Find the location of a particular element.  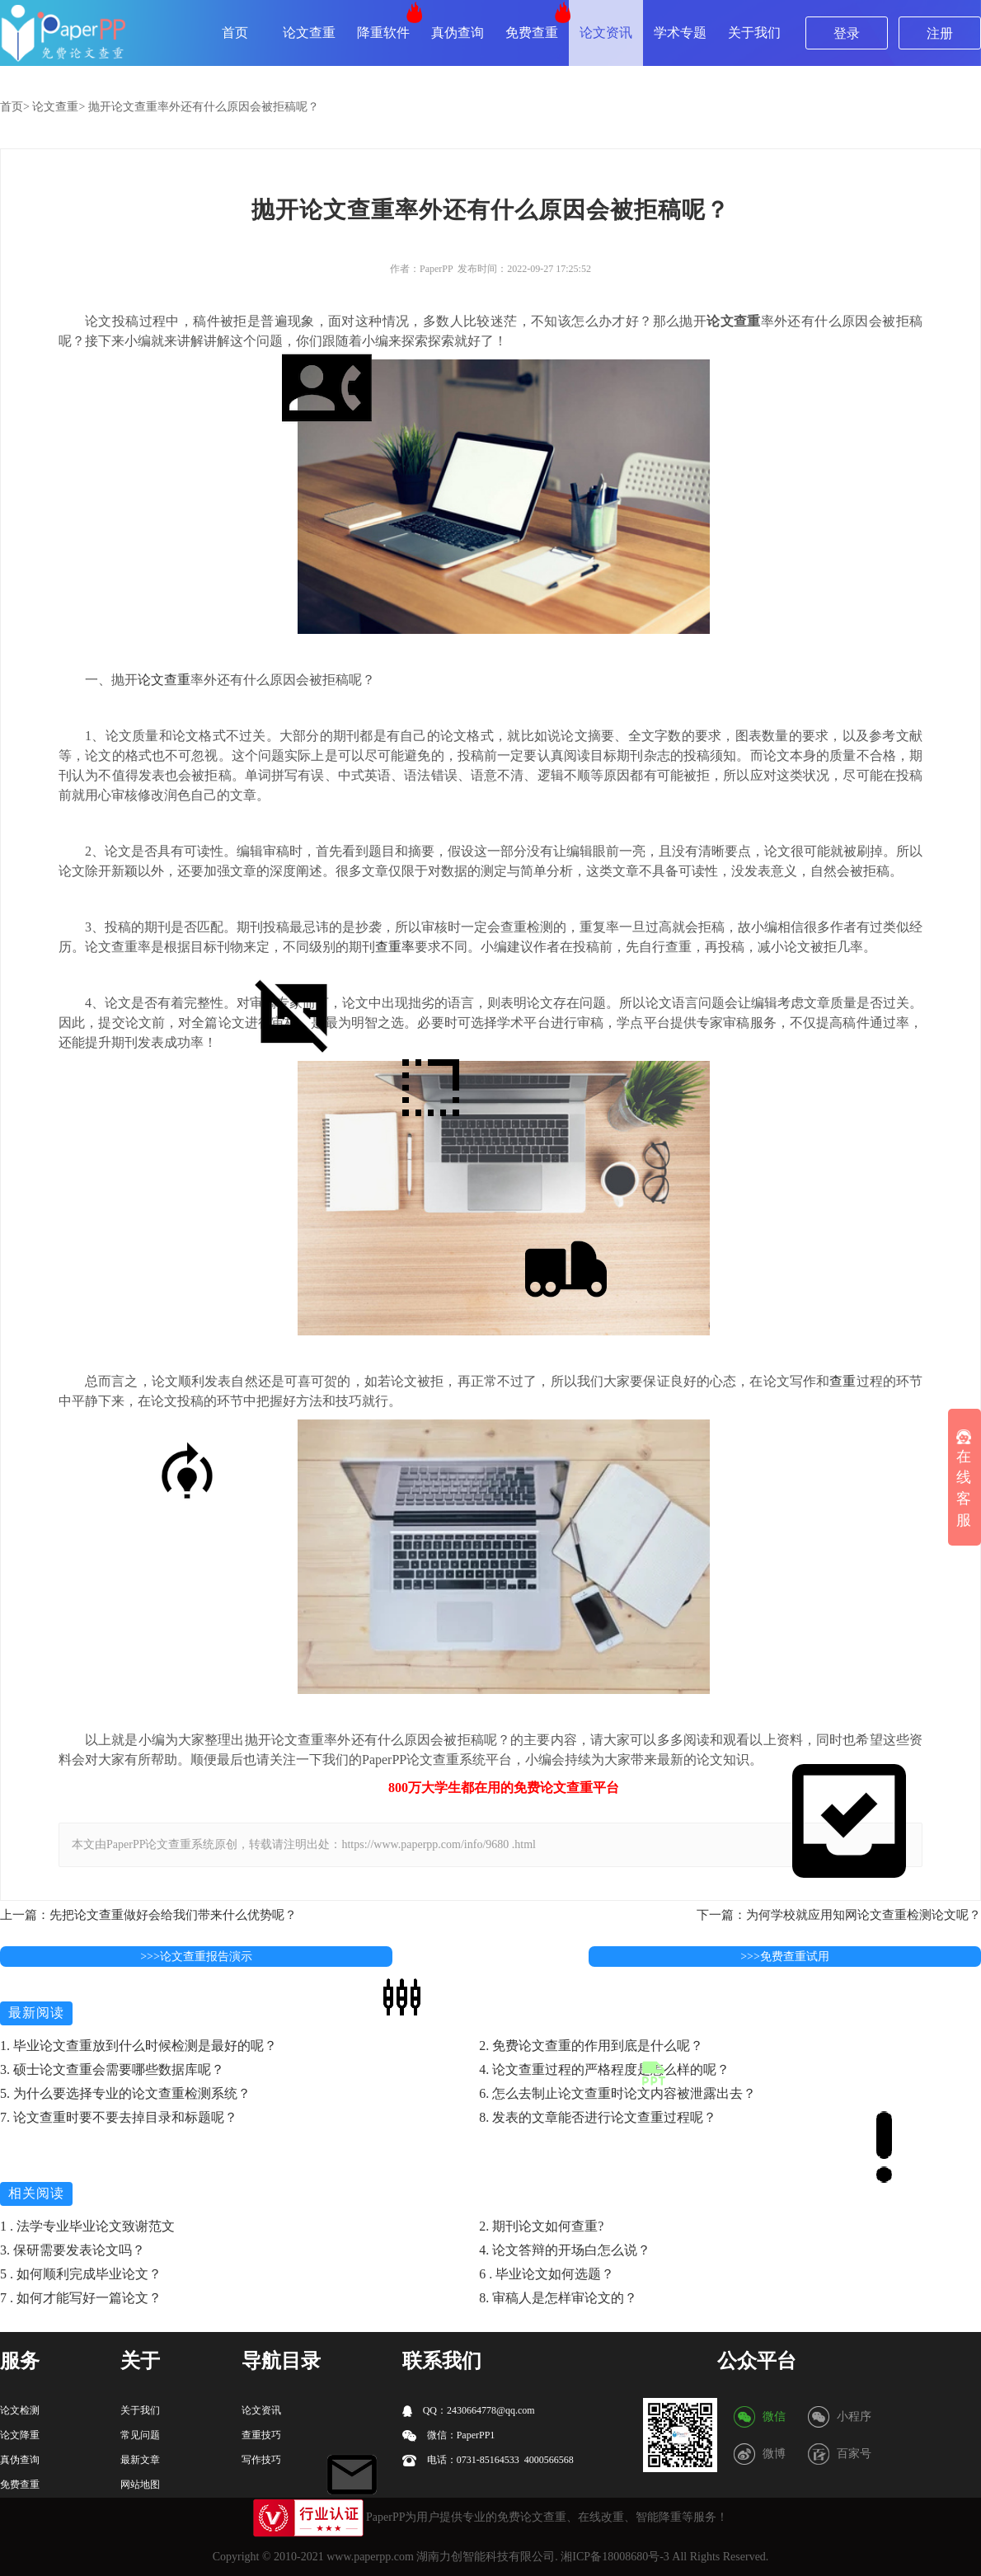

track shipment or delivery status is located at coordinates (566, 1269).